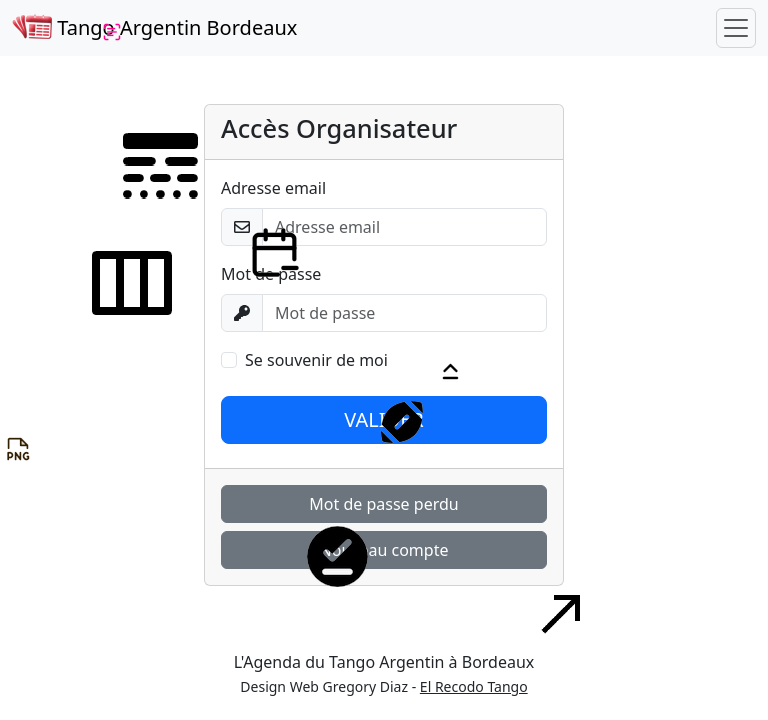  Describe the element at coordinates (274, 252) in the screenshot. I see `remove an event from your calendar` at that location.